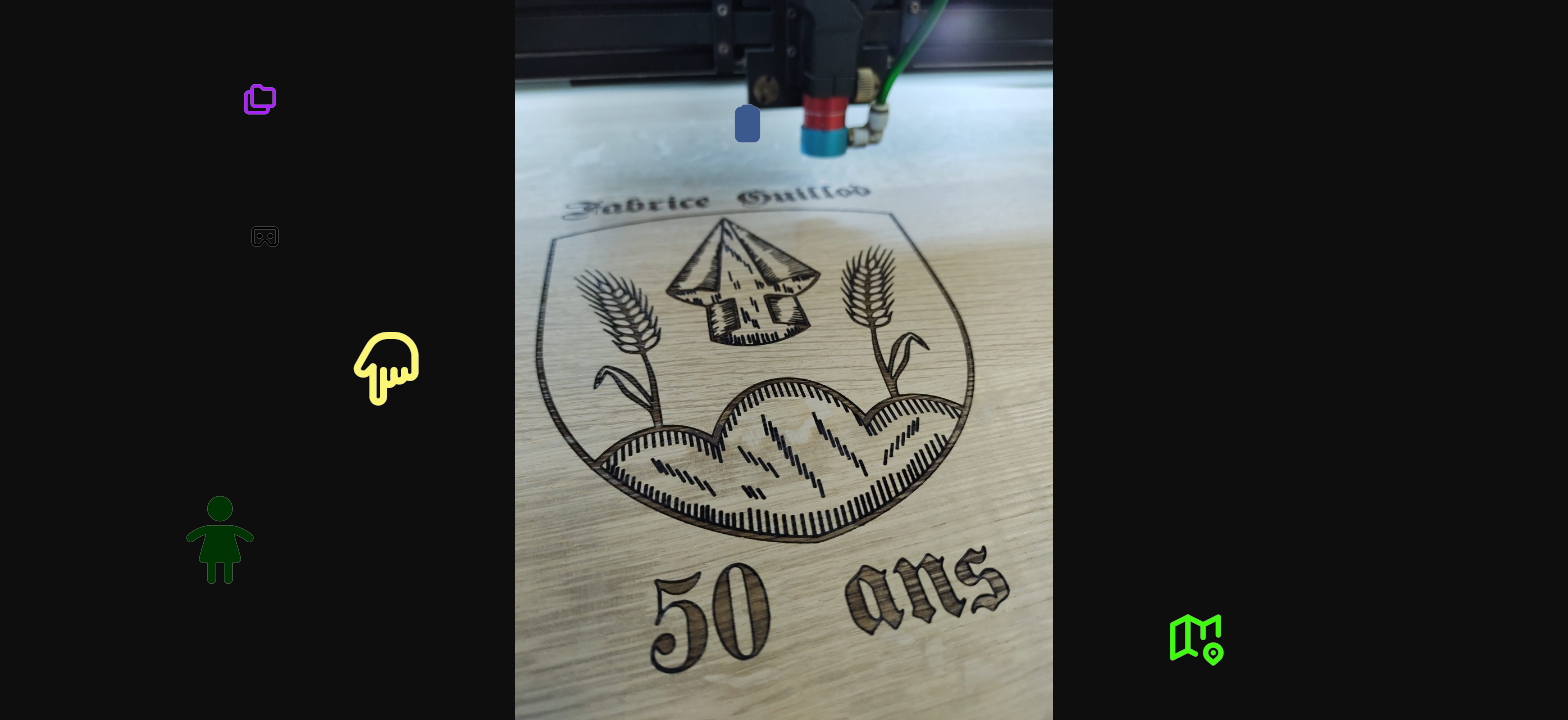 This screenshot has width=1568, height=720. Describe the element at coordinates (747, 123) in the screenshot. I see `indicates full battery charge status` at that location.